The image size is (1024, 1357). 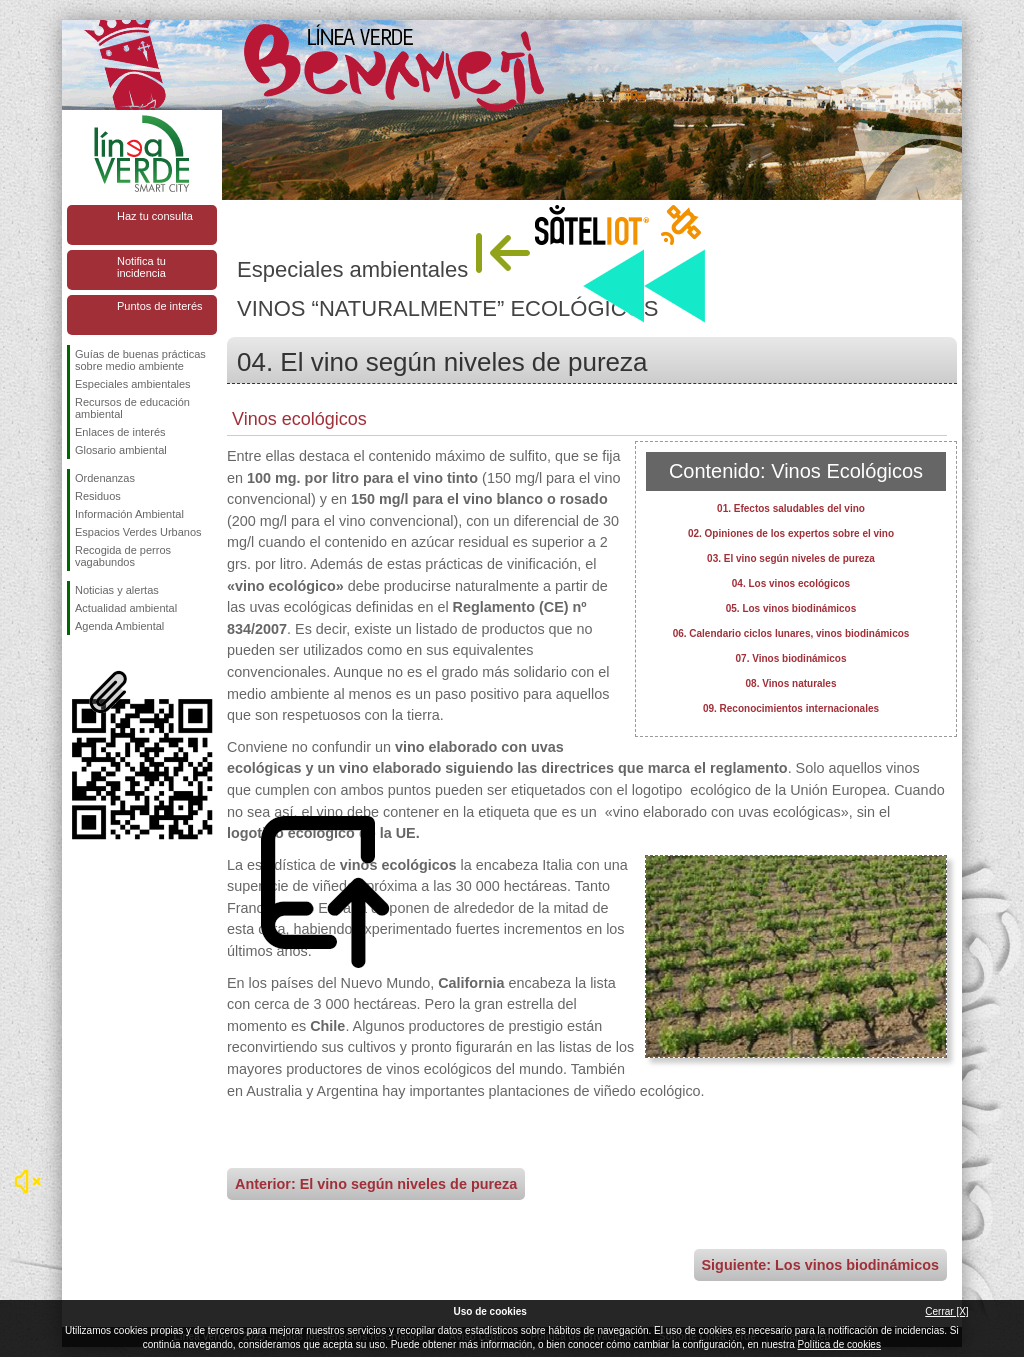 What do you see at coordinates (502, 253) in the screenshot?
I see `skip to the beginning of a track or playlist` at bounding box center [502, 253].